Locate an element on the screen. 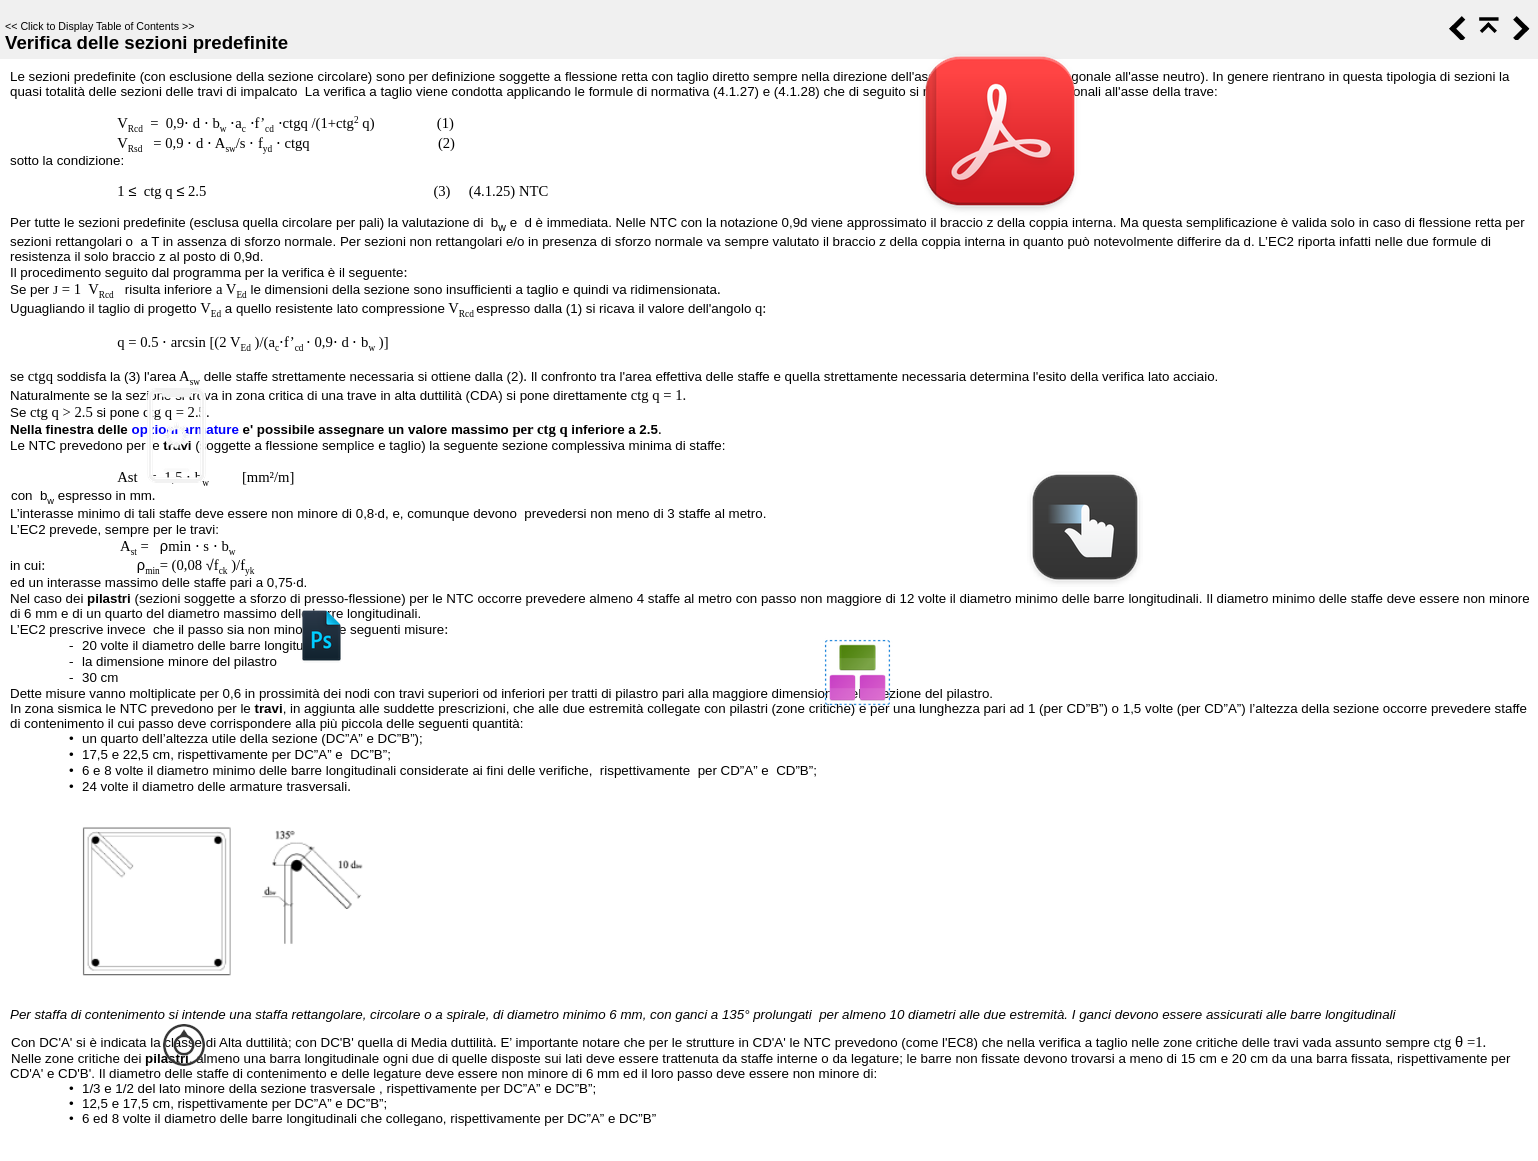  access privacy settings is located at coordinates (184, 1045).